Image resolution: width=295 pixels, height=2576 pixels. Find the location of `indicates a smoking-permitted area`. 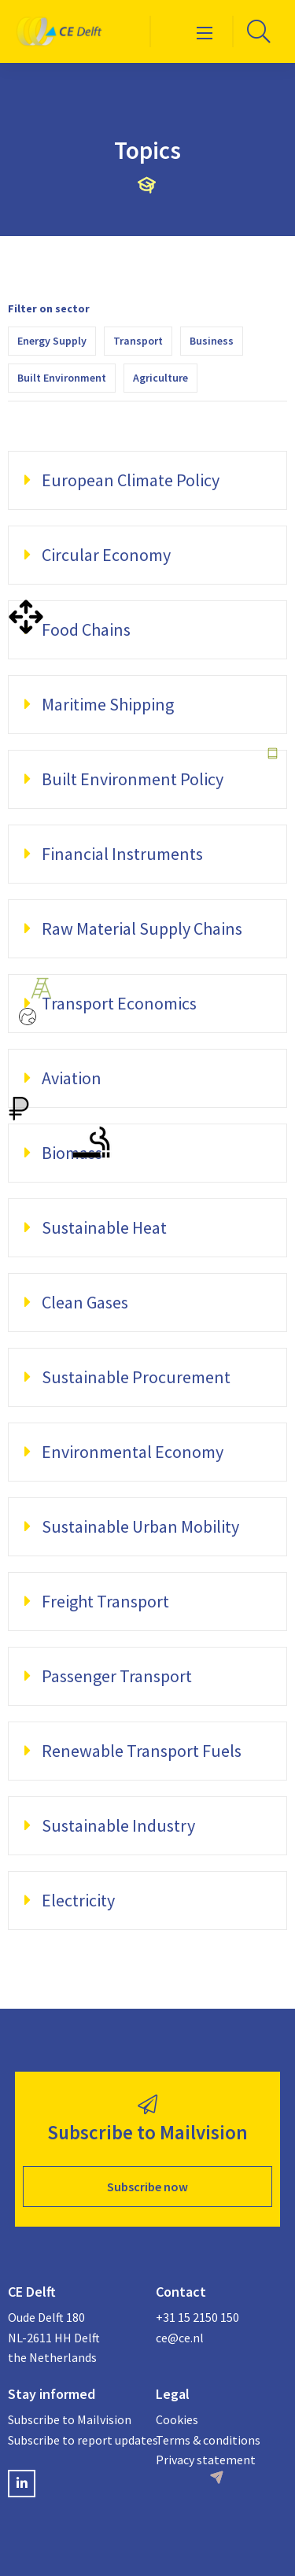

indicates a smoking-permitted area is located at coordinates (91, 1145).